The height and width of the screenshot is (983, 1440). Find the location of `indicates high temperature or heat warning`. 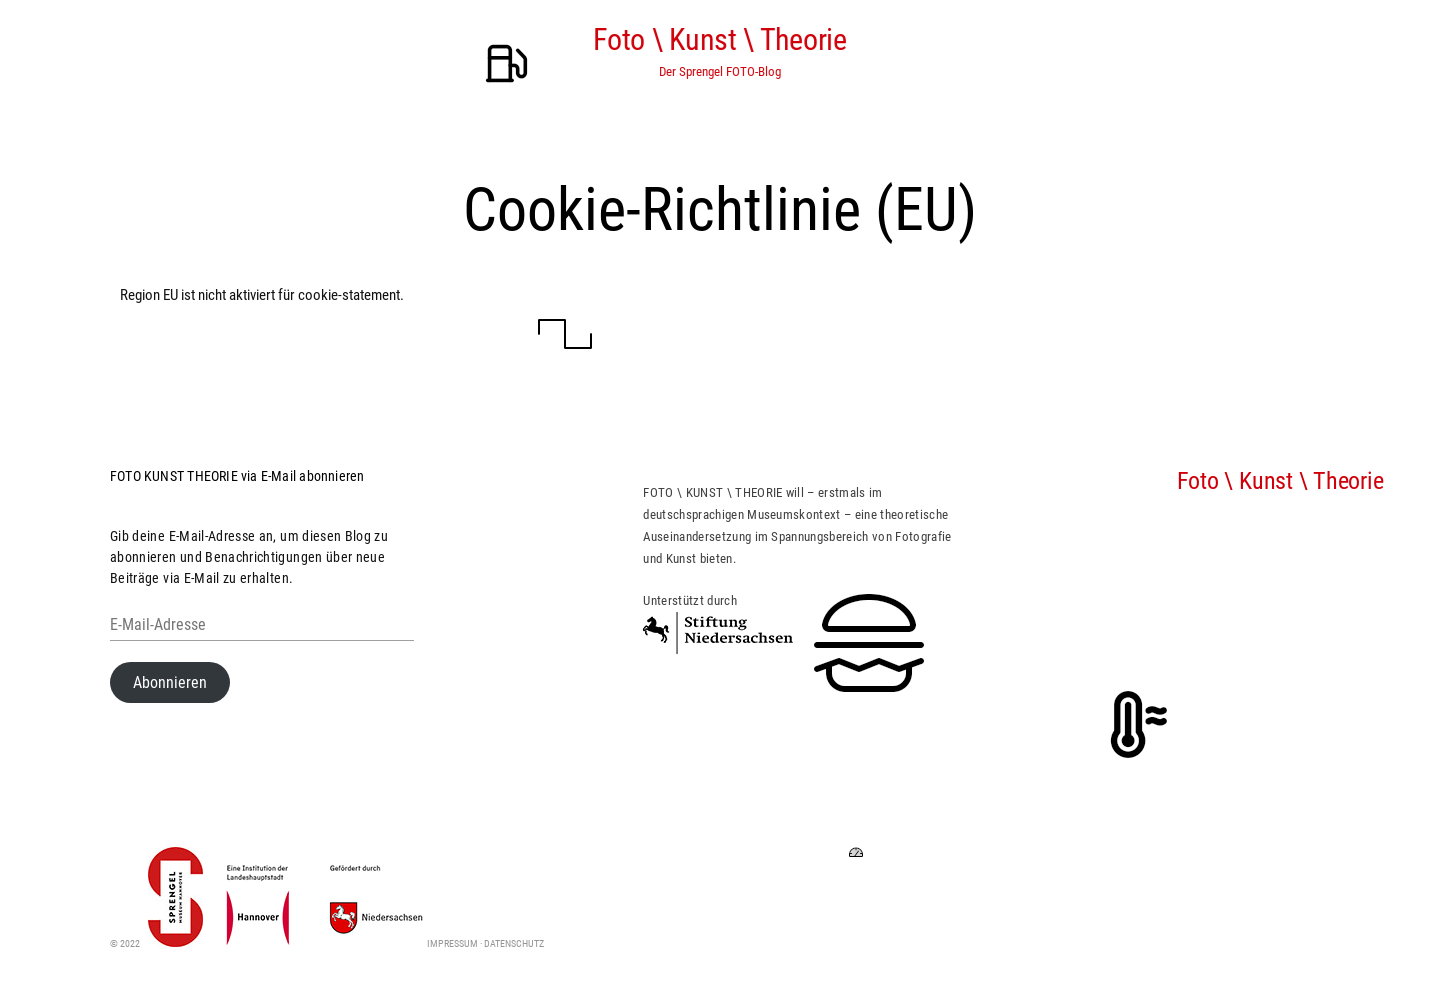

indicates high temperature or heat warning is located at coordinates (1133, 724).